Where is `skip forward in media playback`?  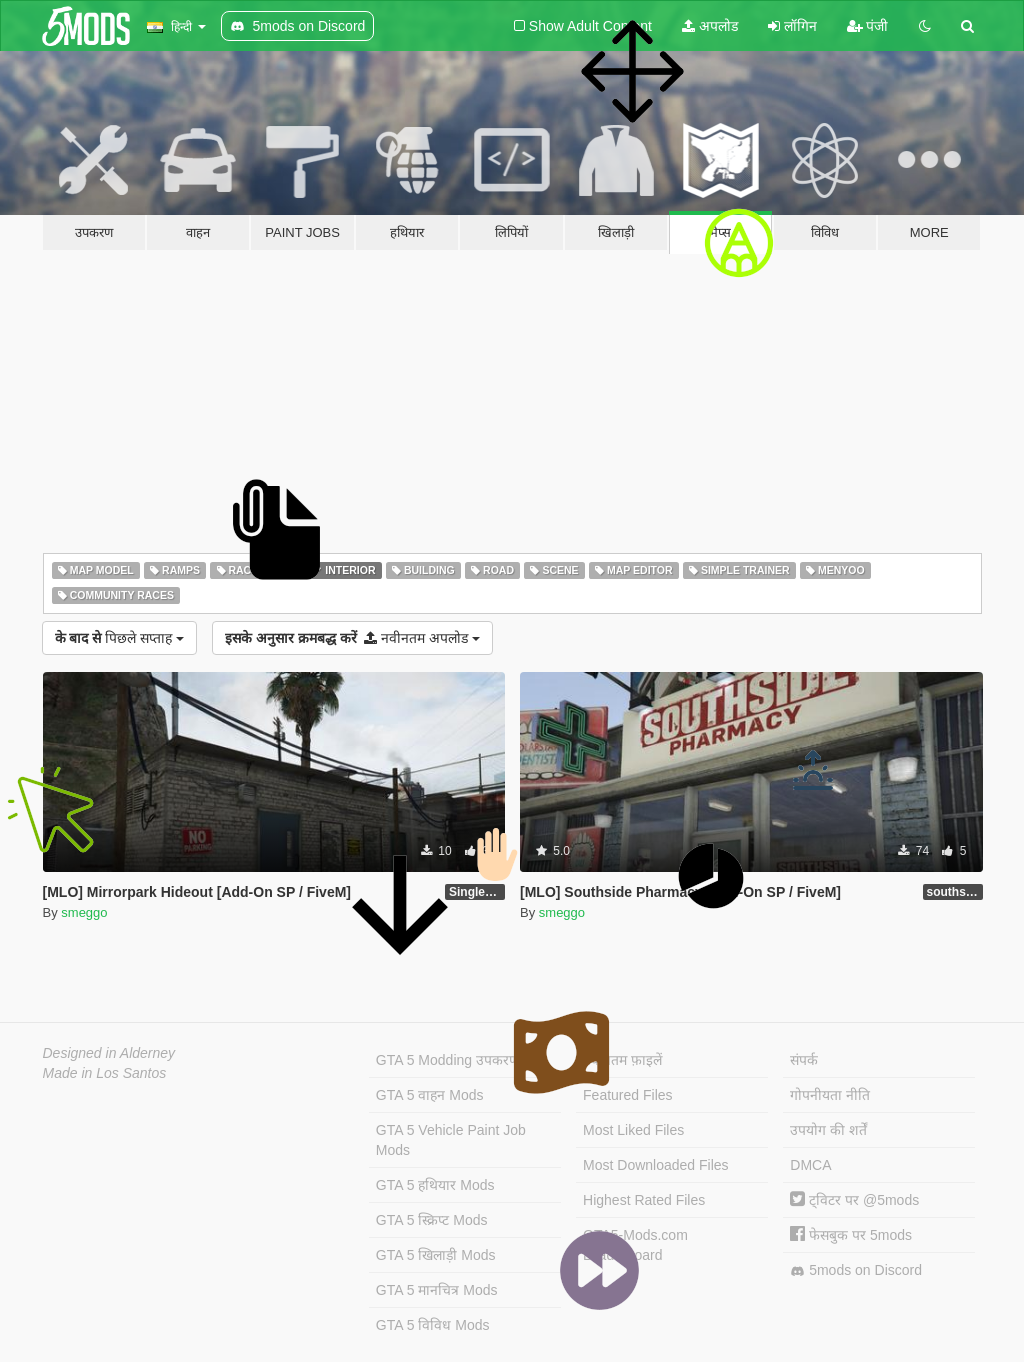
skip forward in media playback is located at coordinates (599, 1270).